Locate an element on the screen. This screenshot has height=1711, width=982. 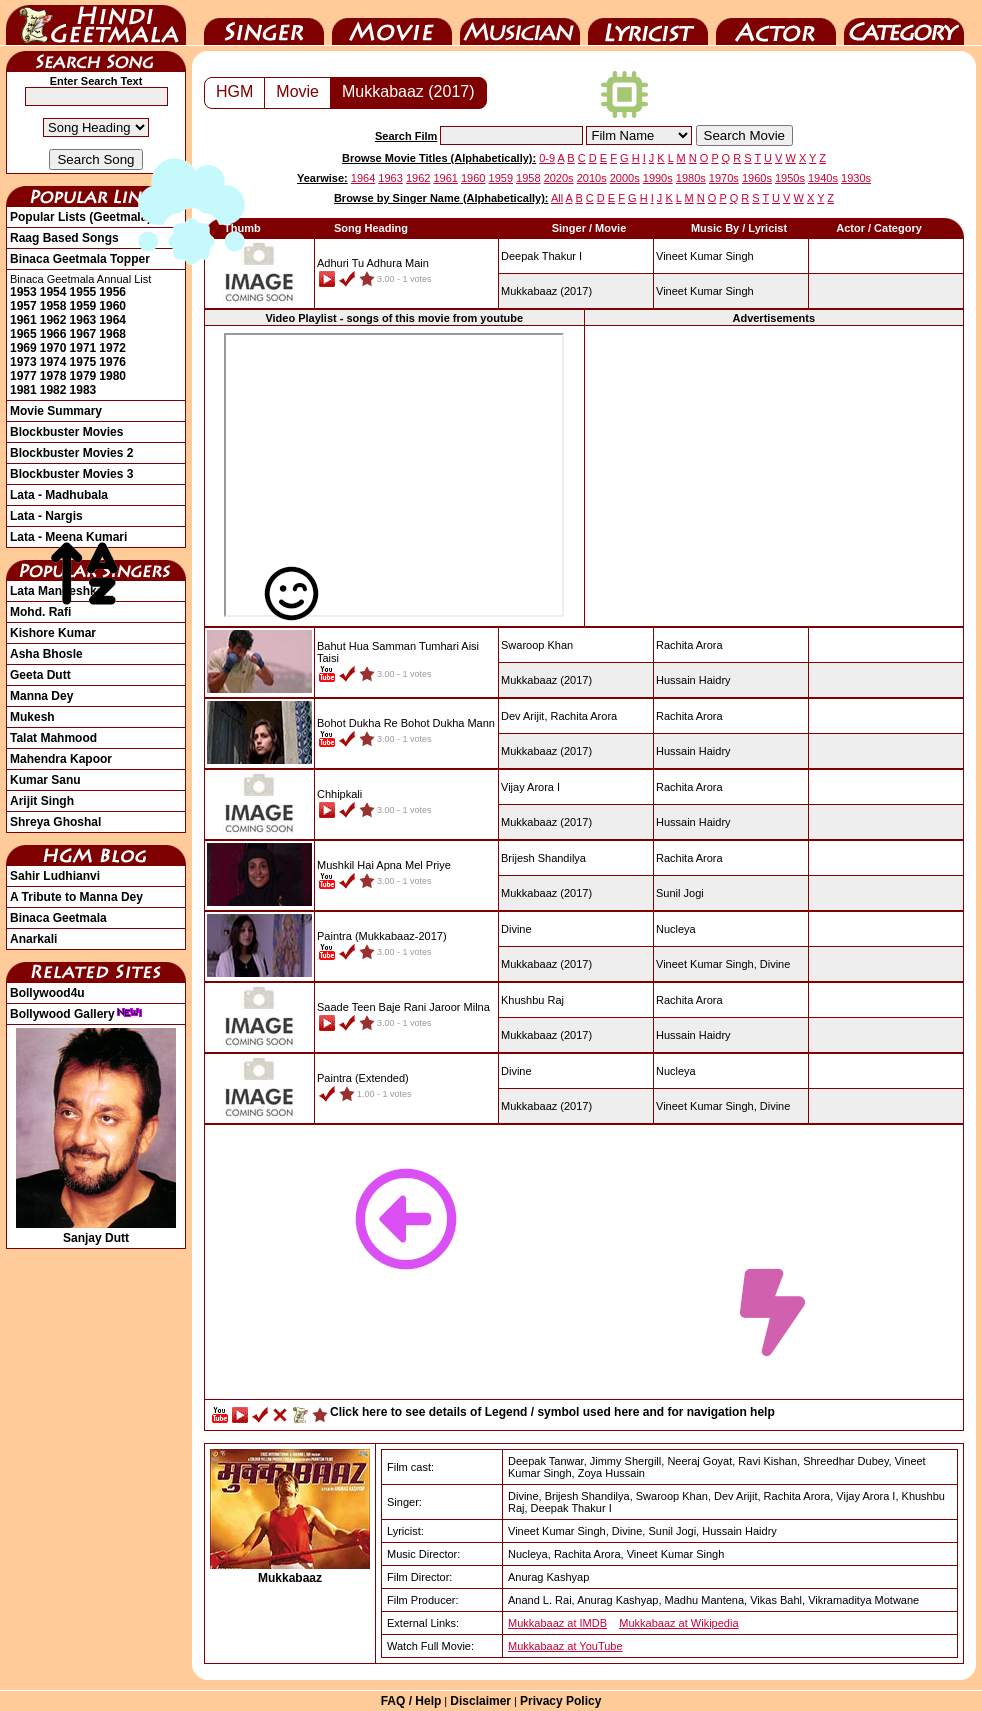
go back to the previous screen is located at coordinates (406, 1219).